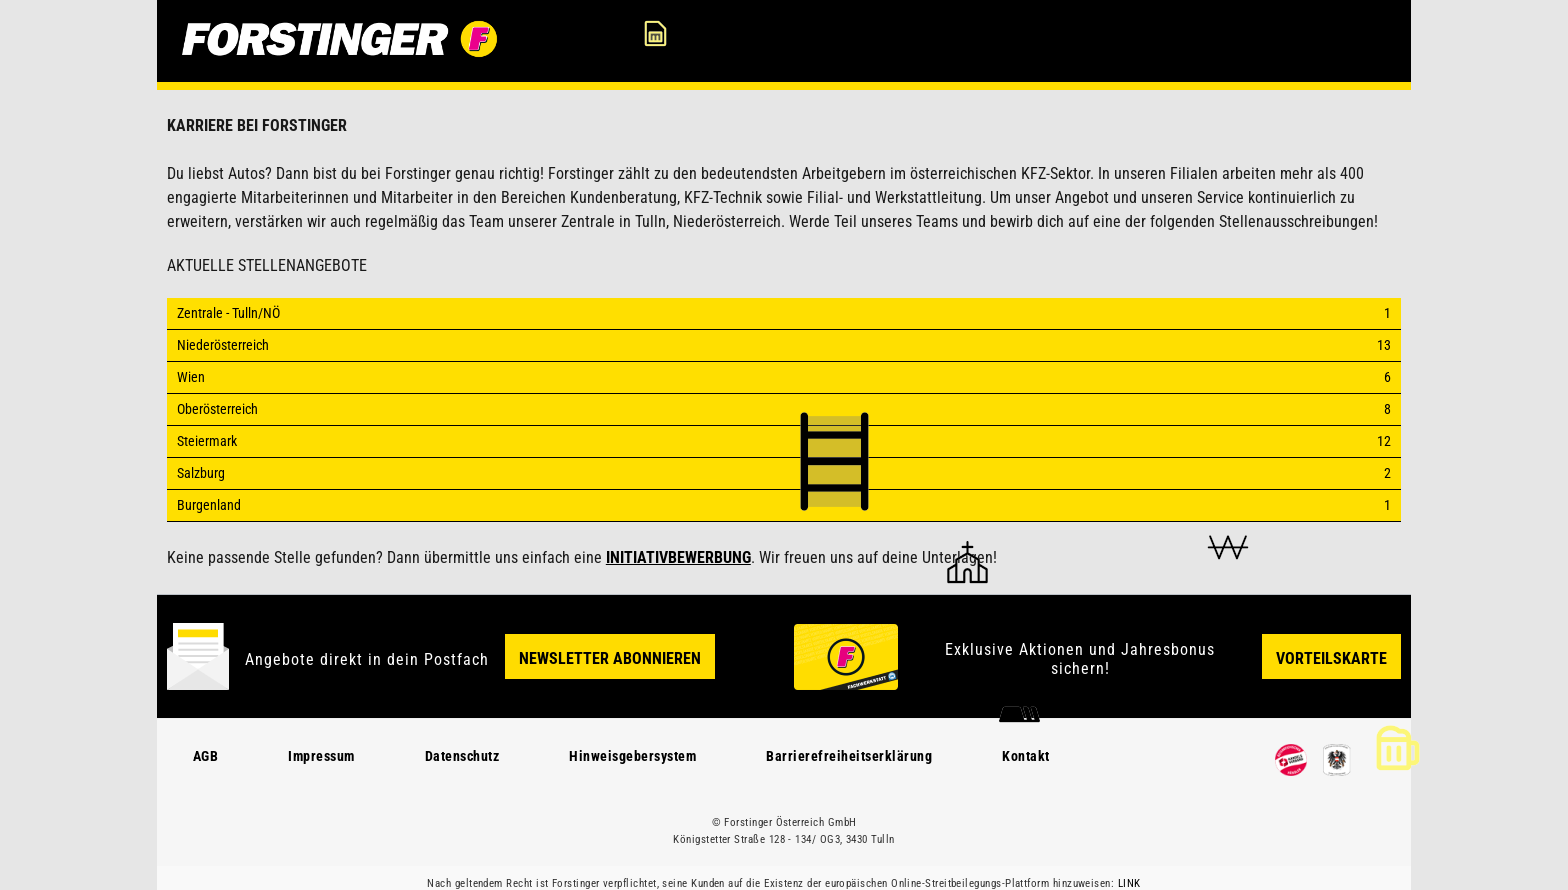 The height and width of the screenshot is (890, 1568). Describe the element at coordinates (967, 564) in the screenshot. I see `indicates a nearby church or place of worship` at that location.